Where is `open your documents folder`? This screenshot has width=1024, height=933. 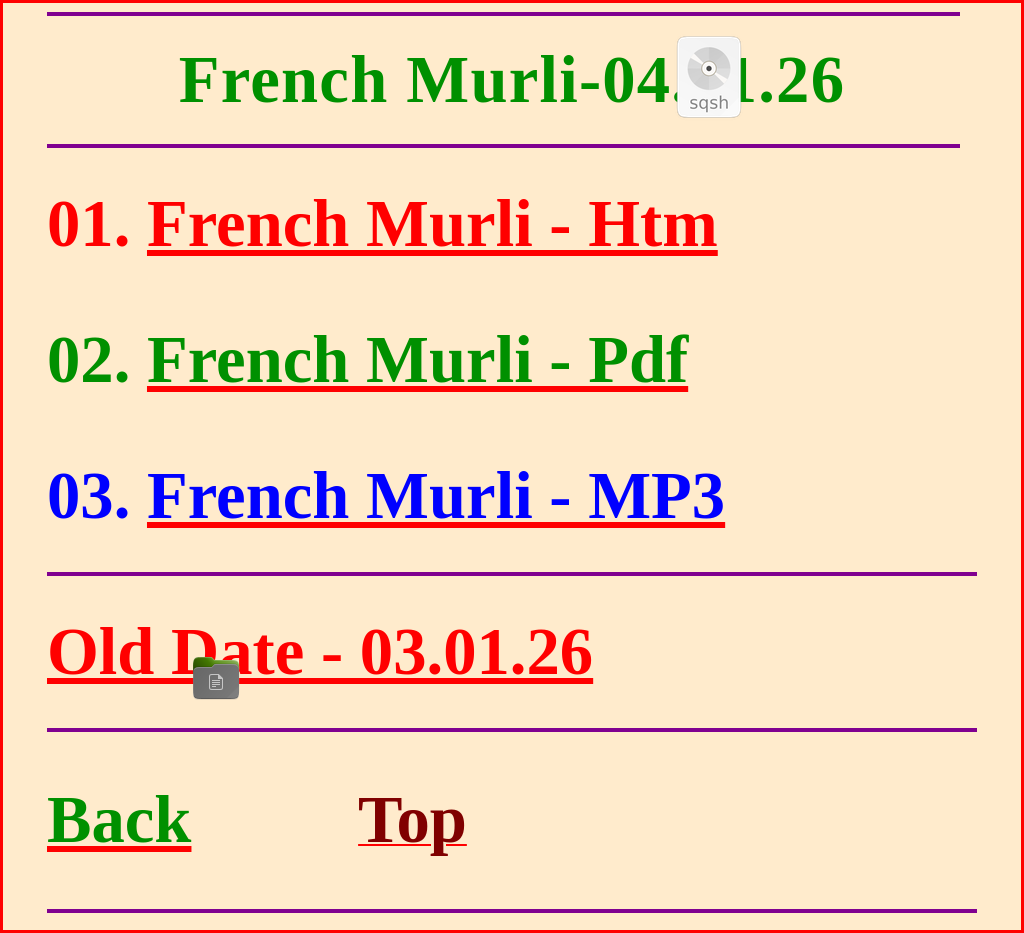
open your documents folder is located at coordinates (216, 678).